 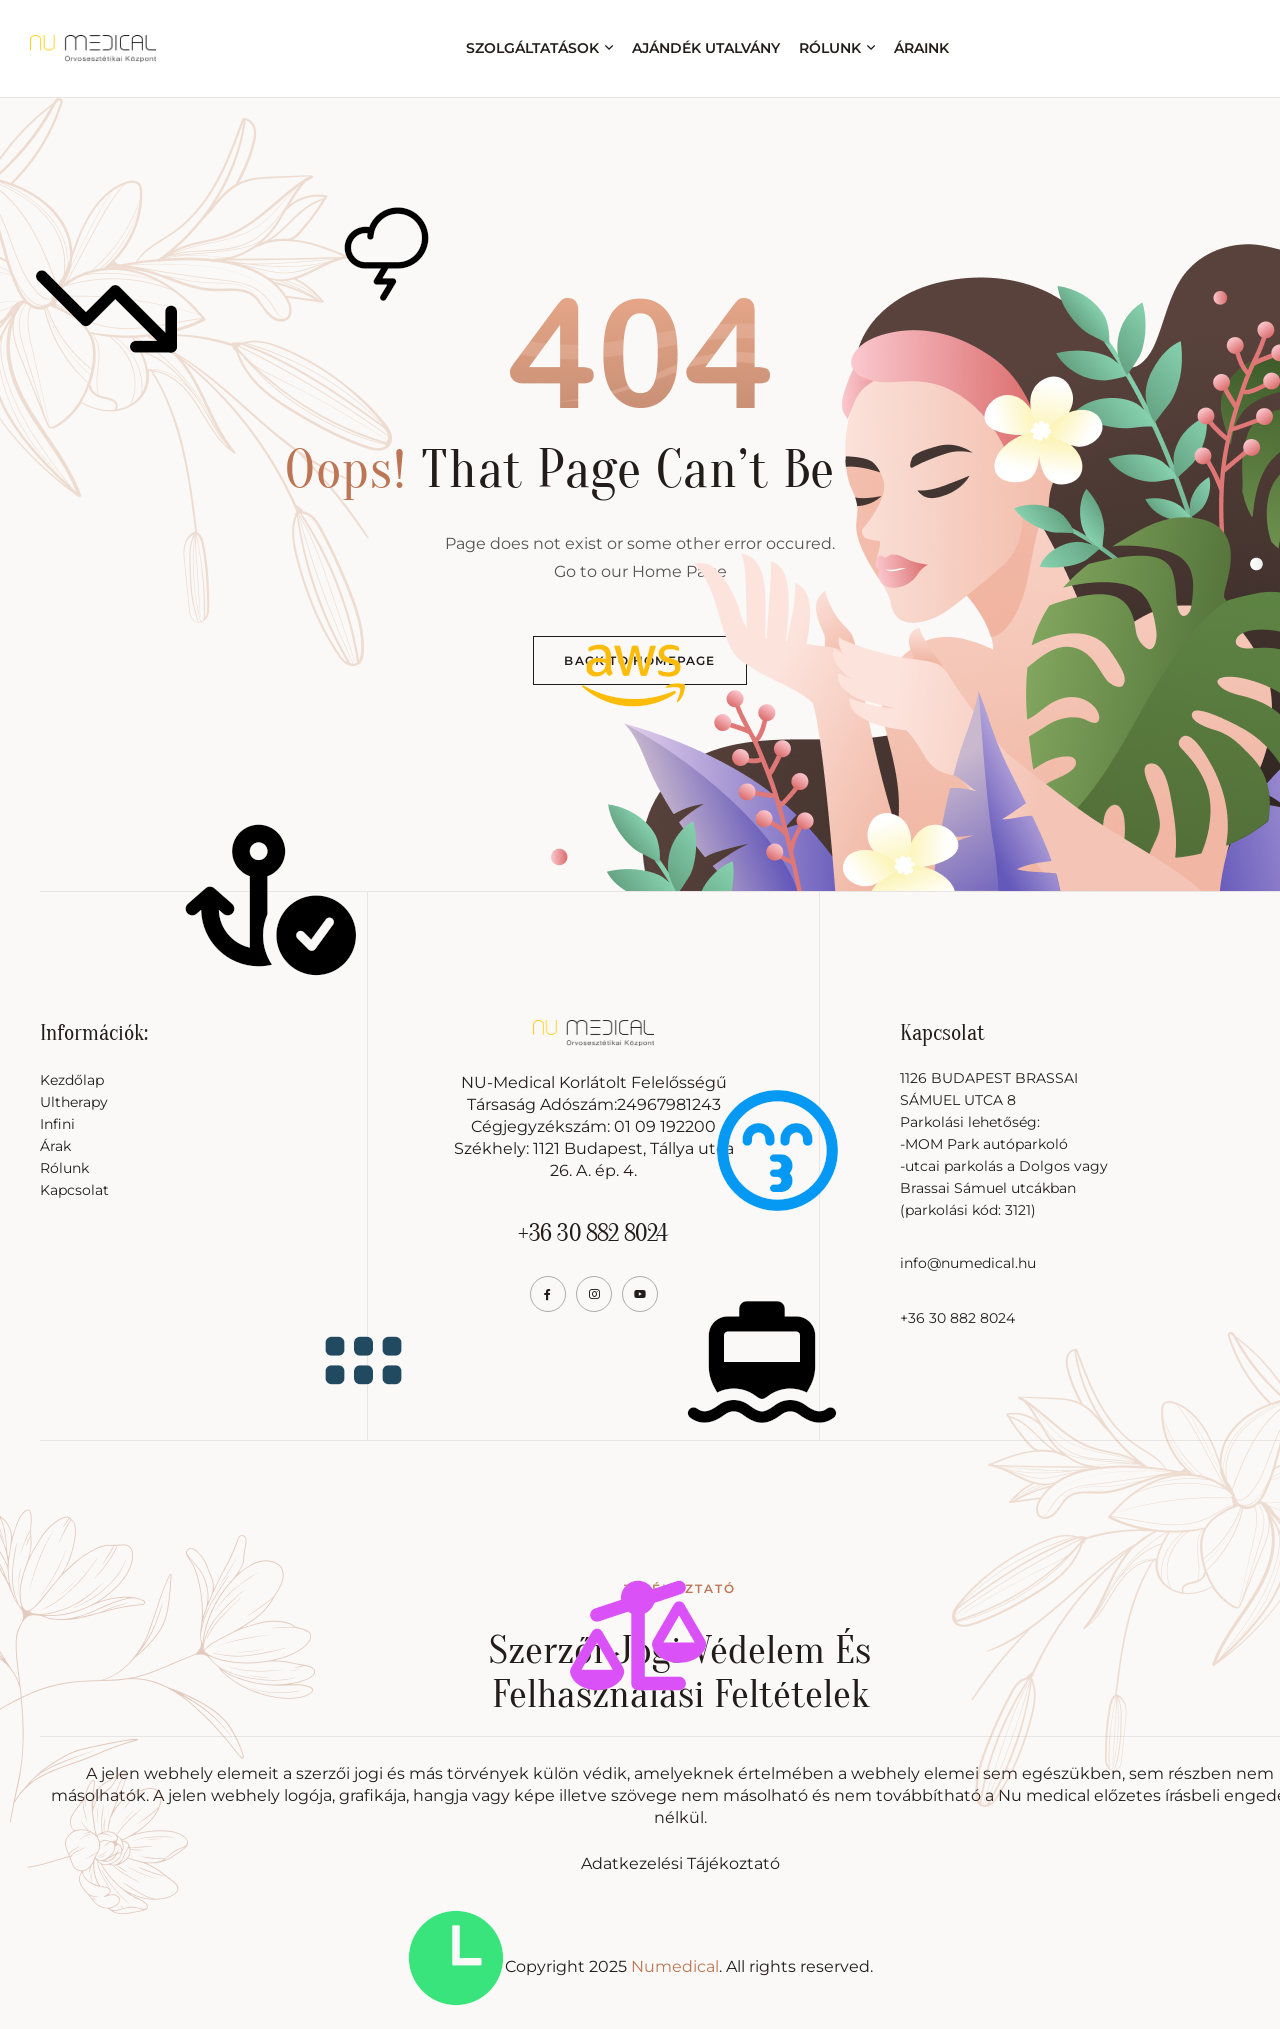 I want to click on verified anchor point or location, so click(x=267, y=895).